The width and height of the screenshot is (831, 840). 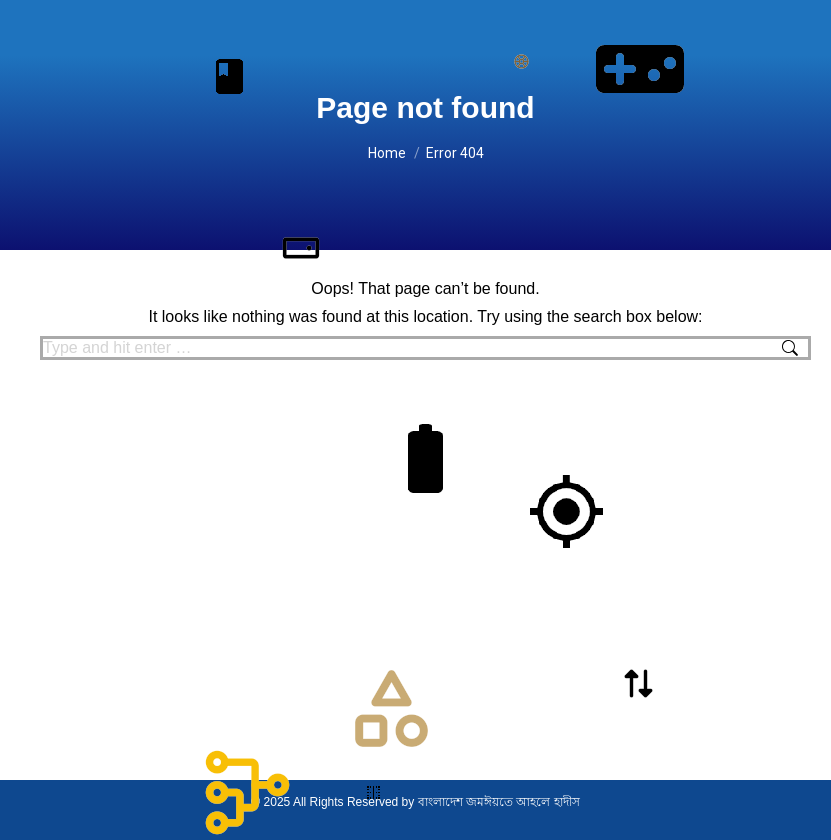 What do you see at coordinates (640, 69) in the screenshot?
I see `access games or gaming features` at bounding box center [640, 69].